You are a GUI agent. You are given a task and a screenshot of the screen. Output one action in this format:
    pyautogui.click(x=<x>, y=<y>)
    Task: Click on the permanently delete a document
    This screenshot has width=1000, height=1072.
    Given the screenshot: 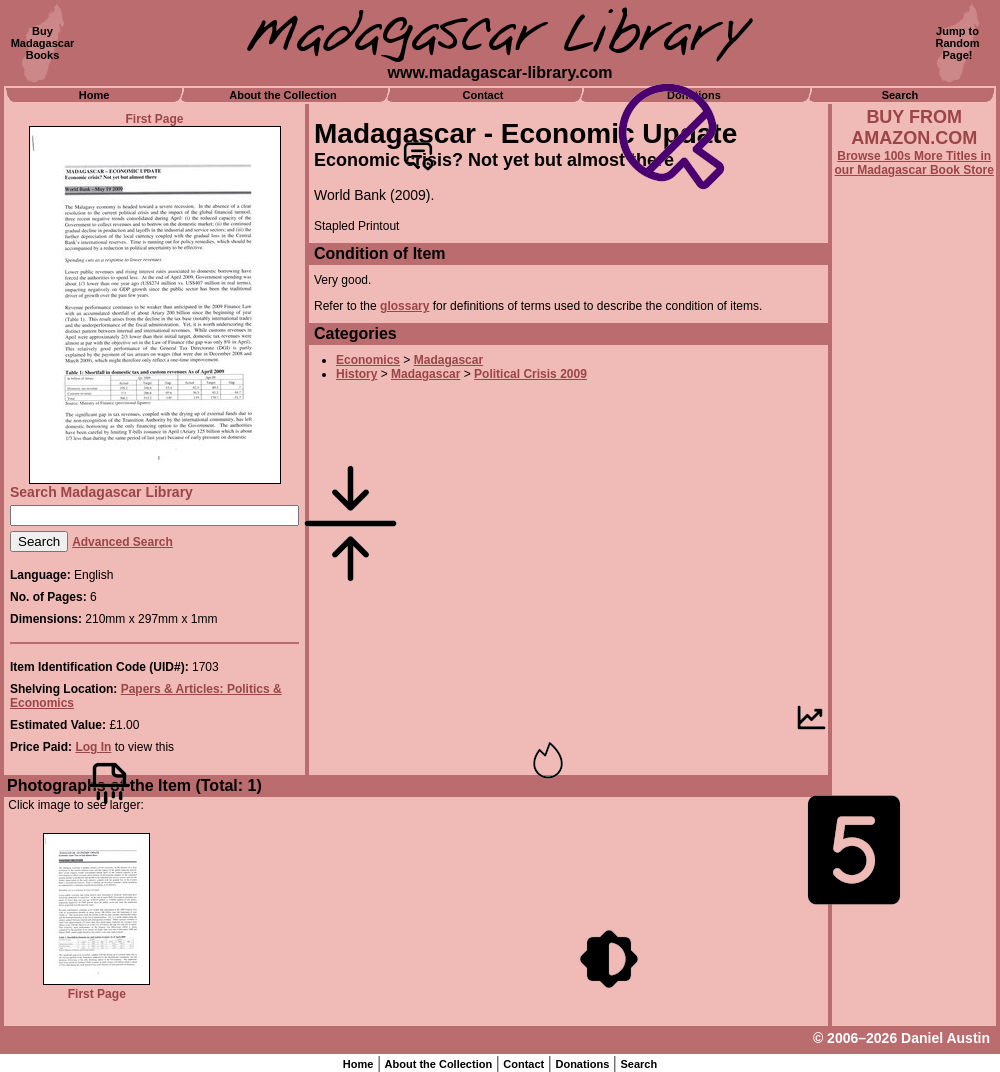 What is the action you would take?
    pyautogui.click(x=109, y=783)
    